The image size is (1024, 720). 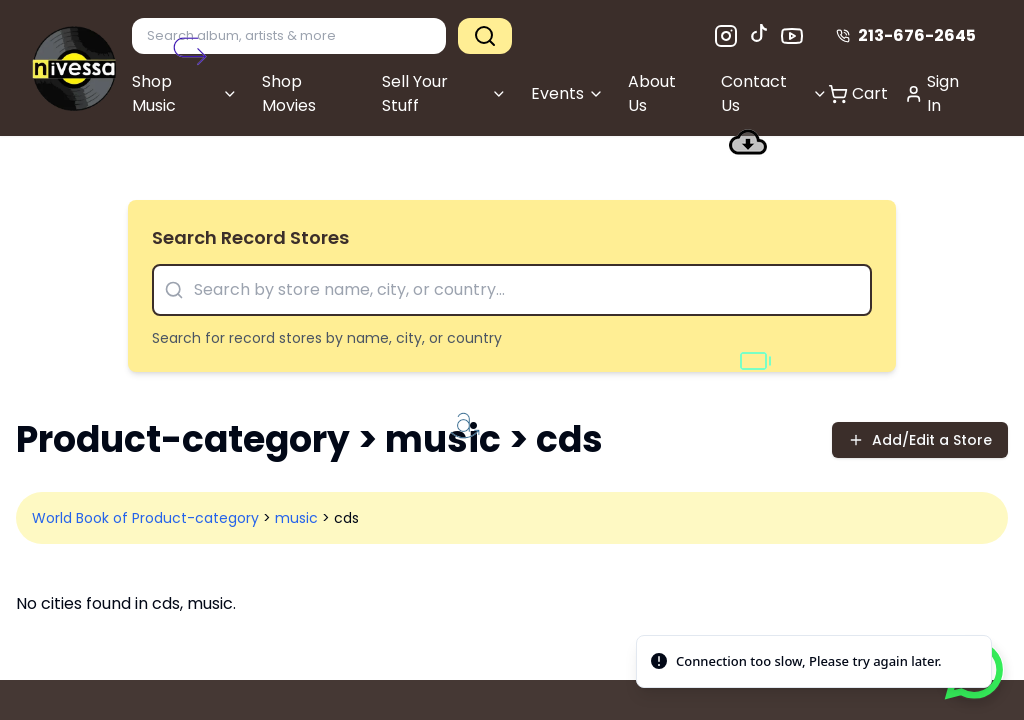 What do you see at coordinates (748, 142) in the screenshot?
I see `download file from cloud storage` at bounding box center [748, 142].